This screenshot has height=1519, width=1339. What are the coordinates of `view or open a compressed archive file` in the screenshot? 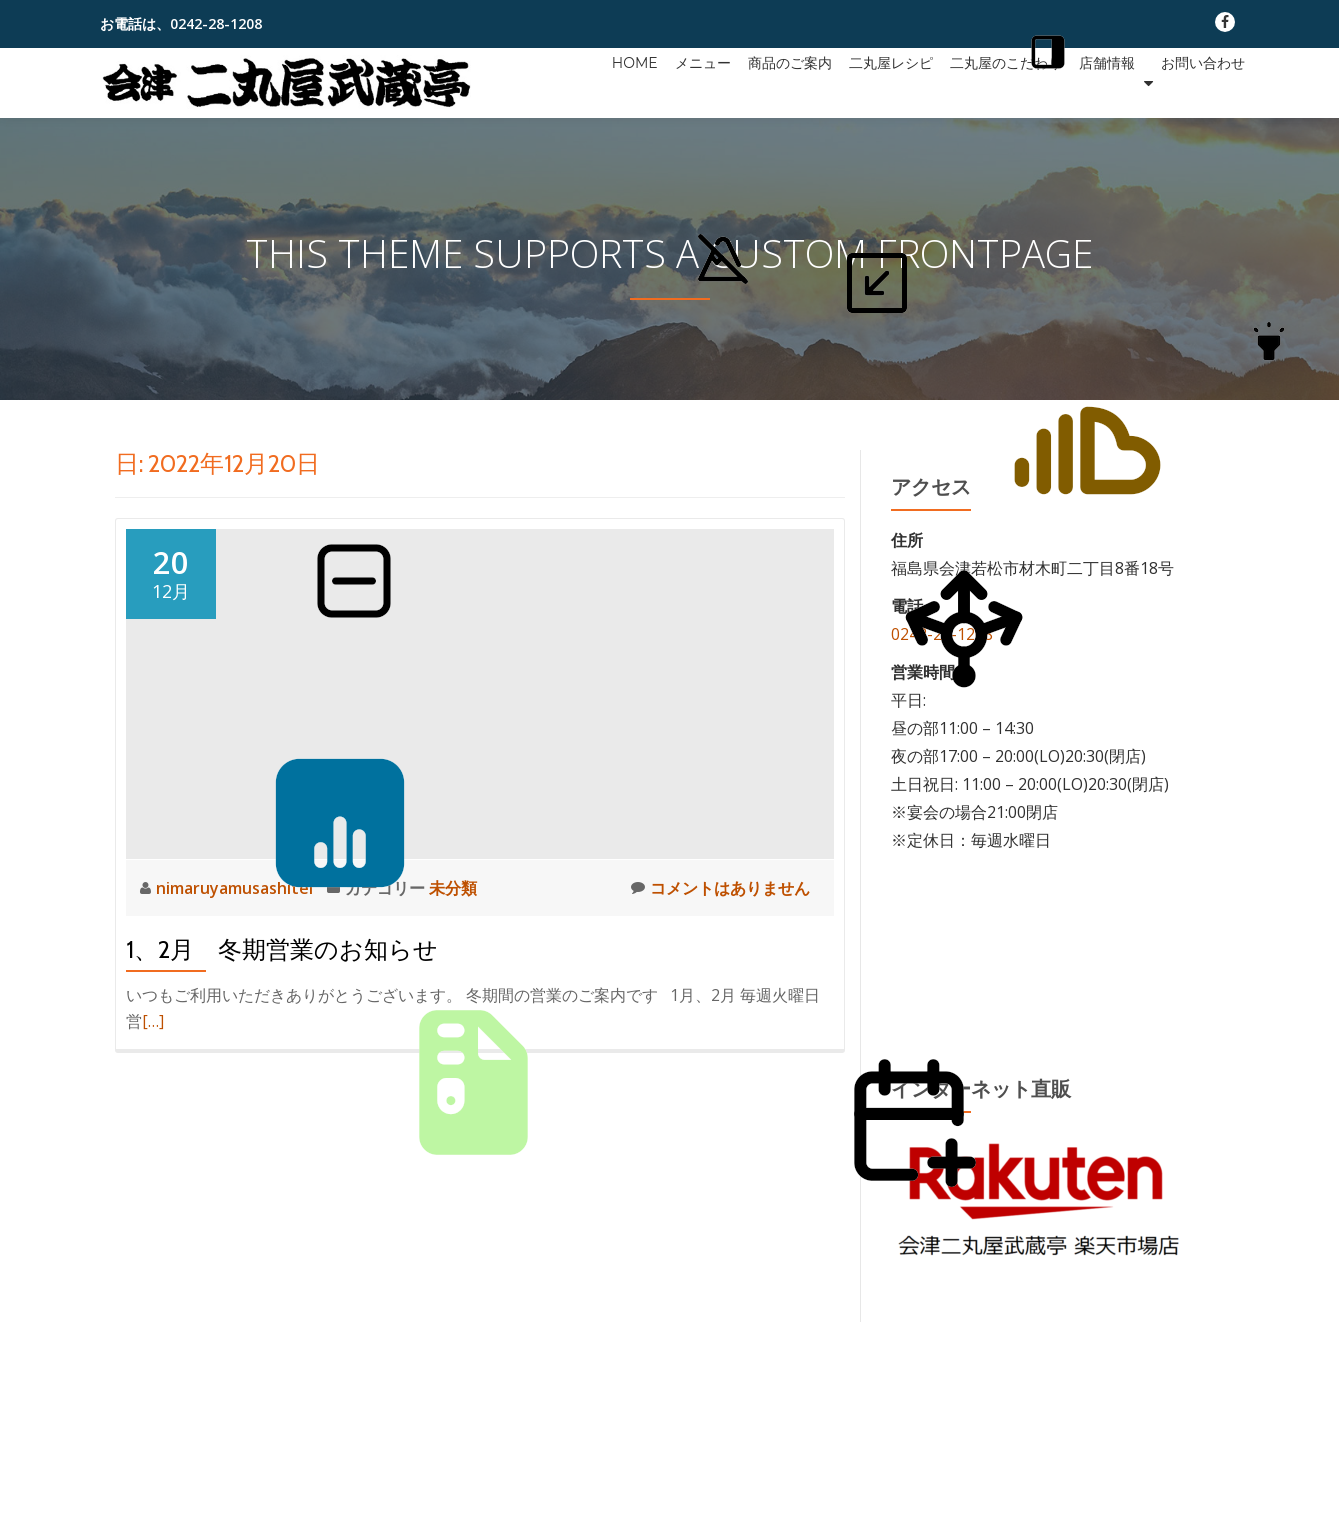 It's located at (473, 1082).